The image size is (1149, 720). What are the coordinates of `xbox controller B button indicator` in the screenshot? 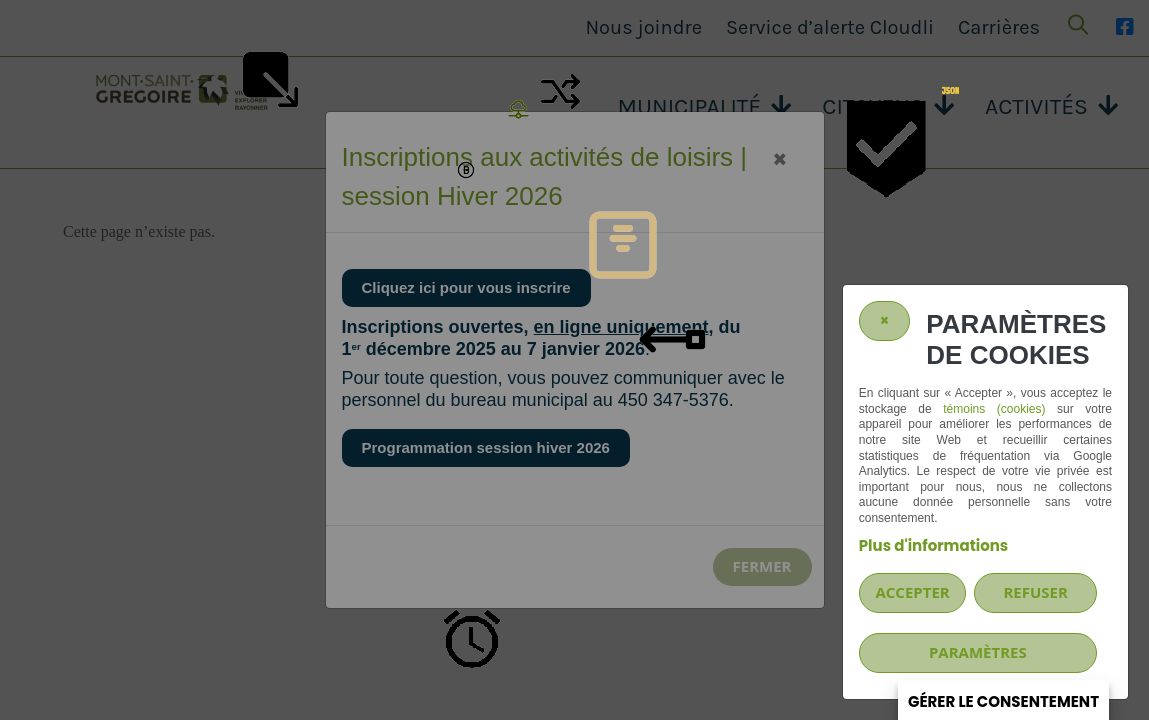 It's located at (466, 170).